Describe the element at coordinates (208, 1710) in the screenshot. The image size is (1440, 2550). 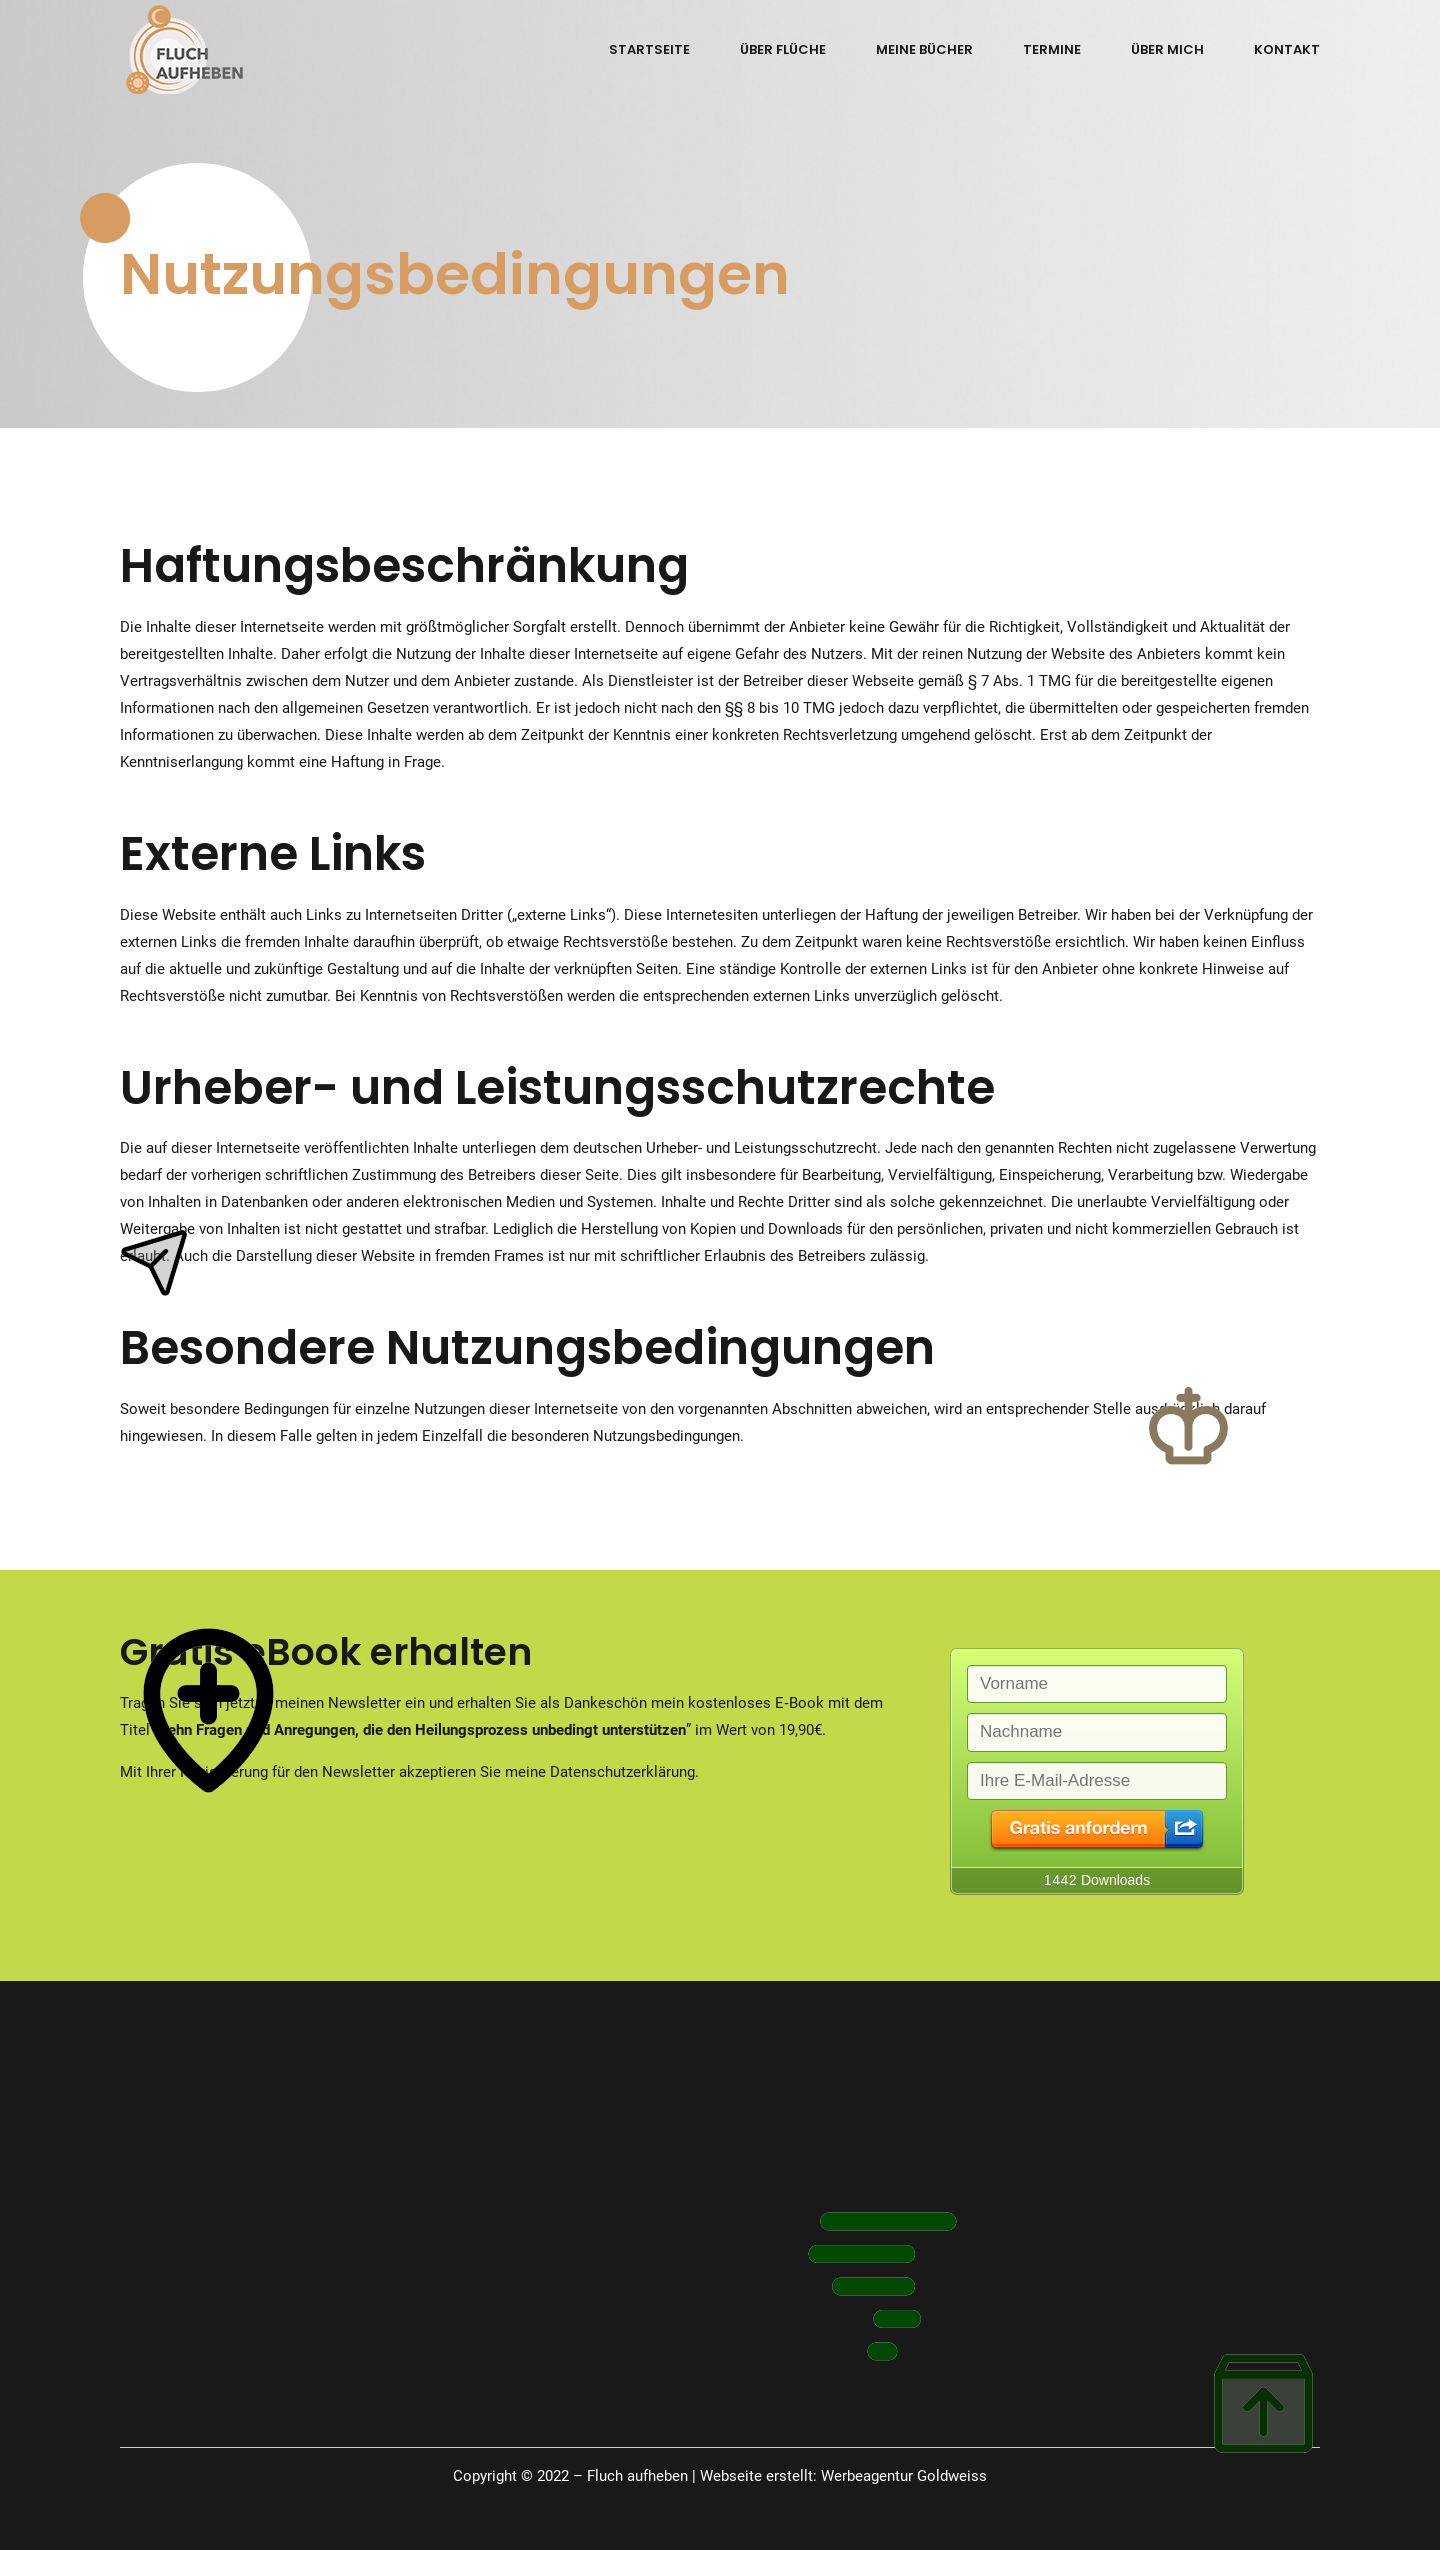
I see `add a new location pin` at that location.